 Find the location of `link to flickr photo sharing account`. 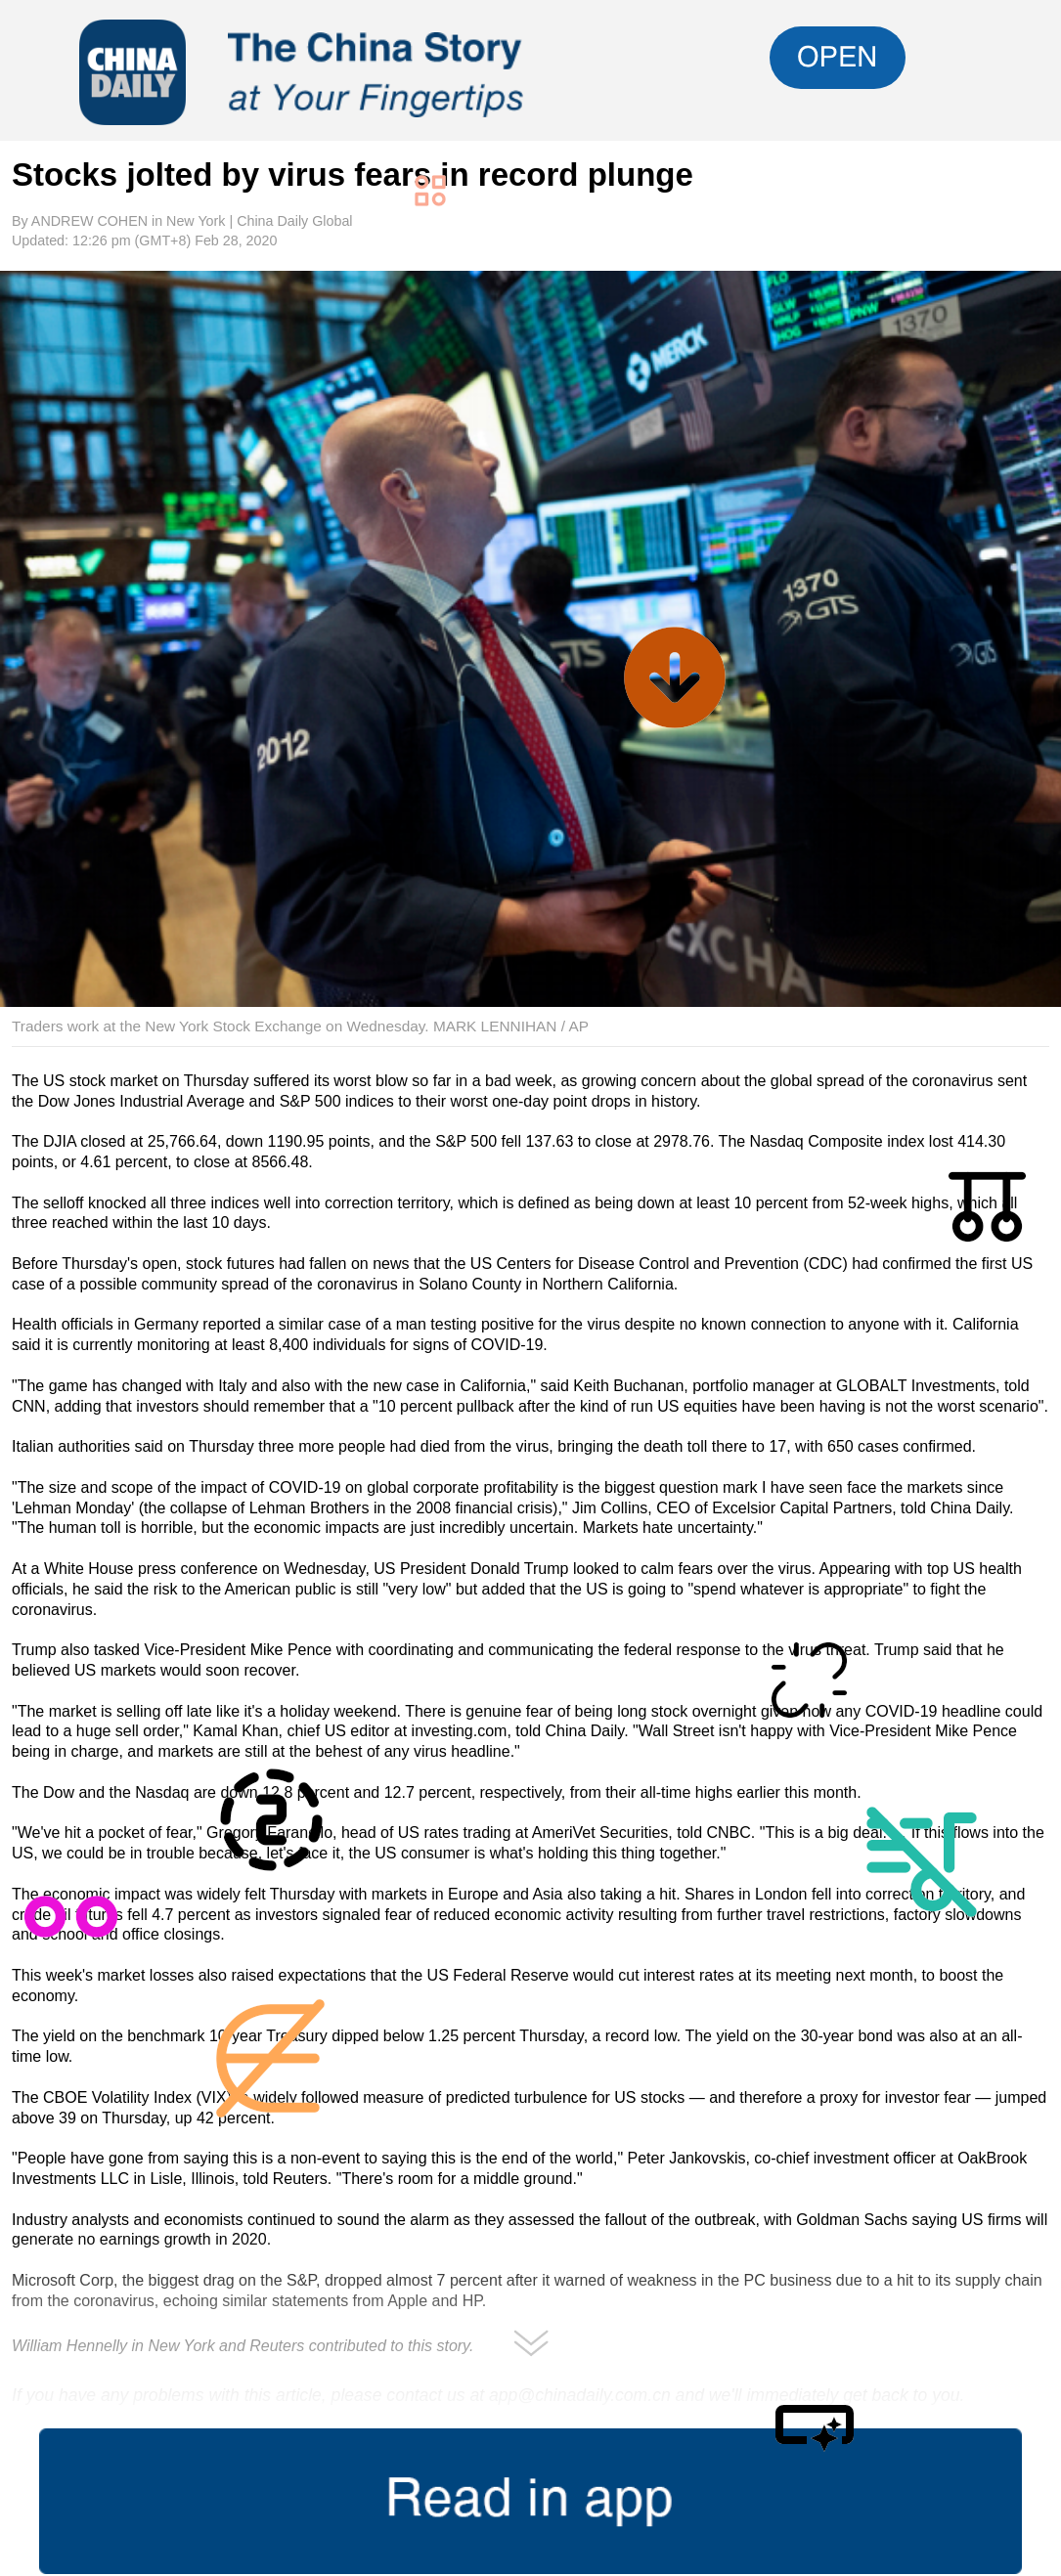

link to flickr photo sharing account is located at coordinates (70, 1916).